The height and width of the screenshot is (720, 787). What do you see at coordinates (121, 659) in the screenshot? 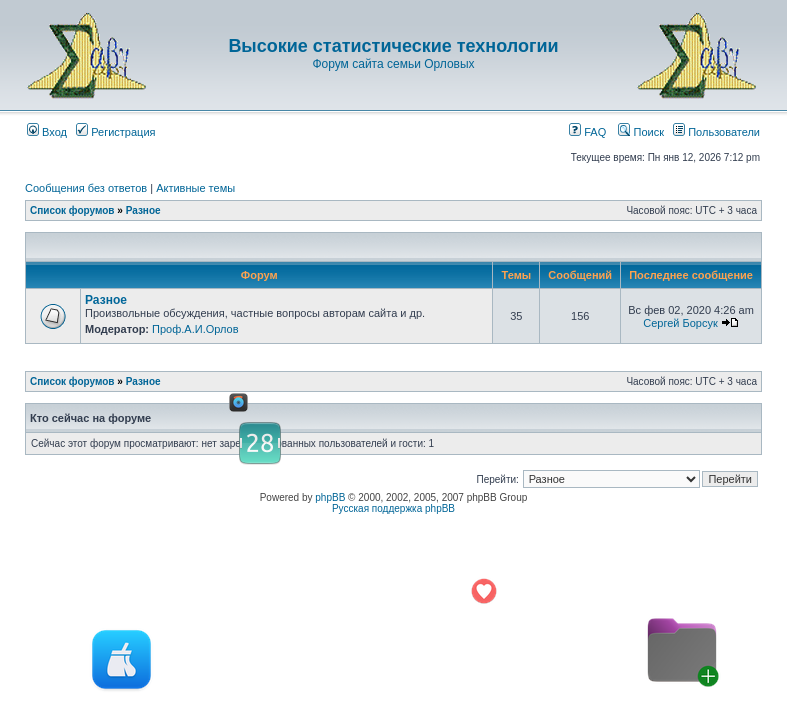
I see `open svgcleaner app` at bounding box center [121, 659].